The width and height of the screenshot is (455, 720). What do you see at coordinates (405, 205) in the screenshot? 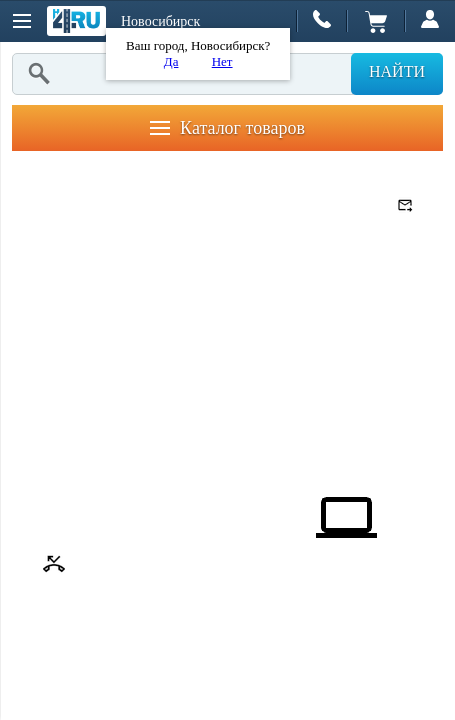
I see `forward an email to another recipient` at bounding box center [405, 205].